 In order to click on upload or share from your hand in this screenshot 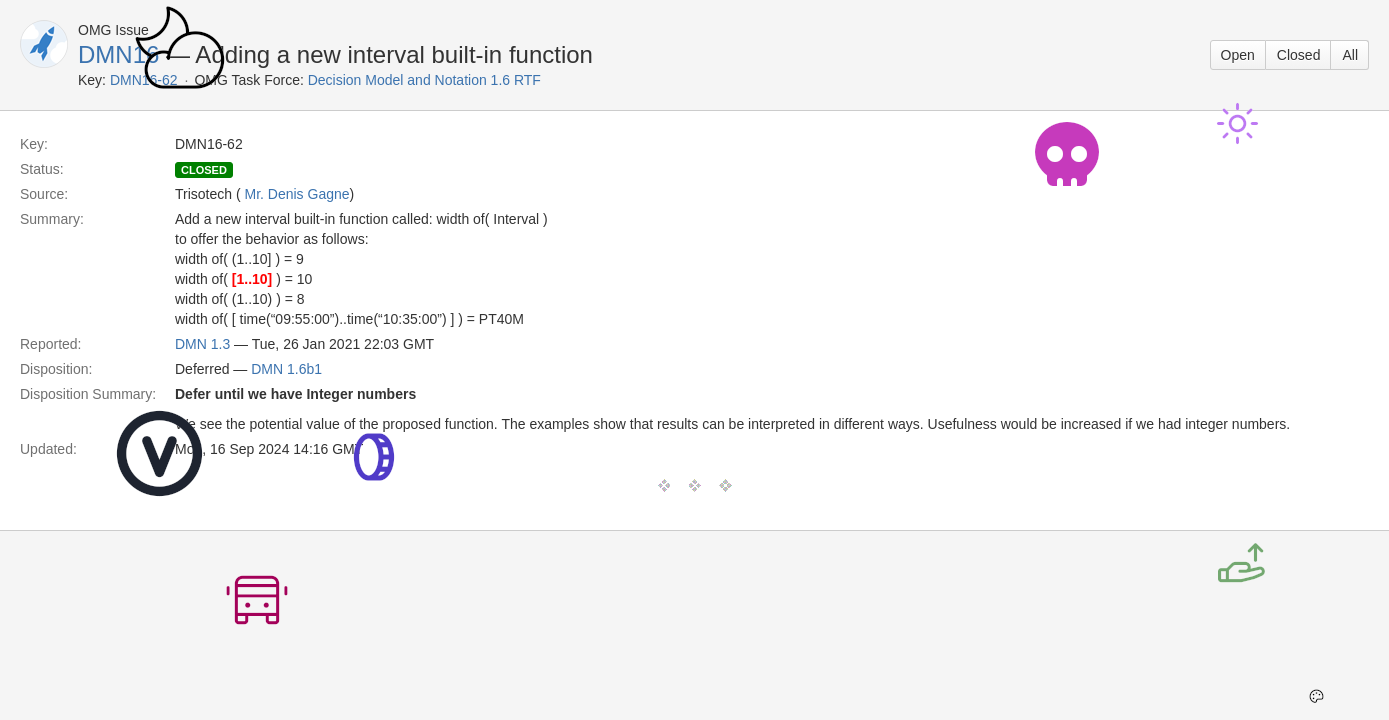, I will do `click(1243, 565)`.